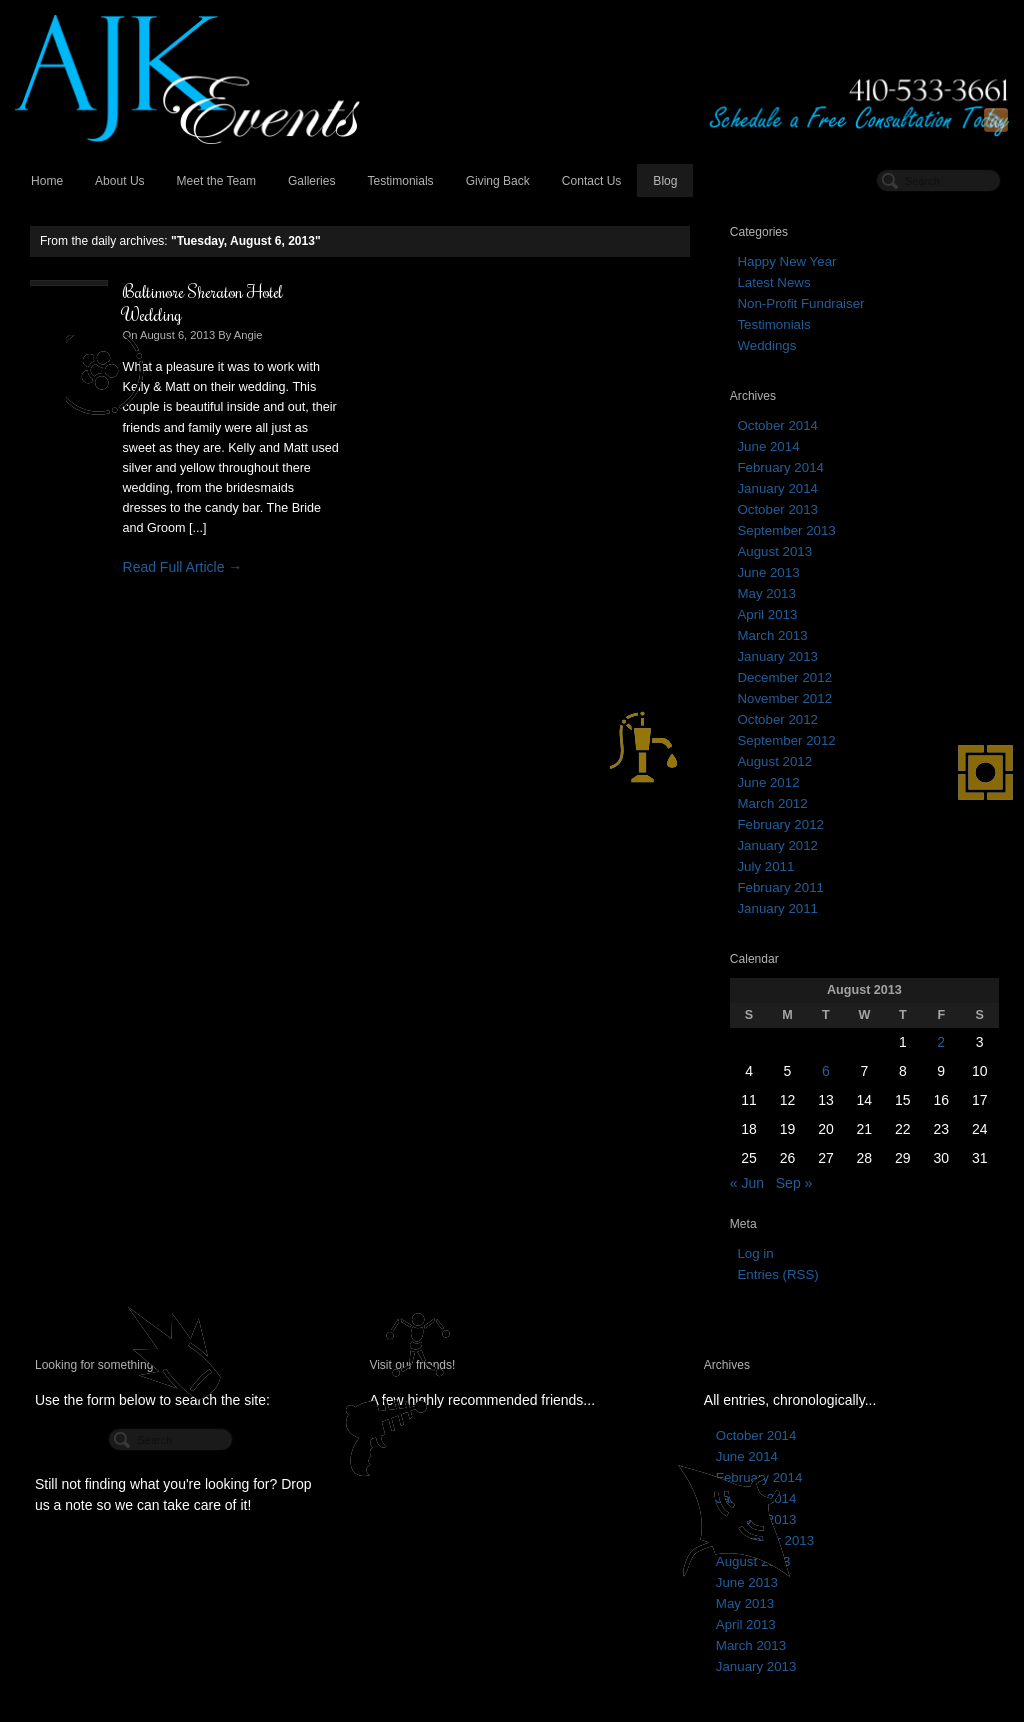 This screenshot has width=1024, height=1722. Describe the element at coordinates (386, 1435) in the screenshot. I see `select ray gun weapon in game` at that location.